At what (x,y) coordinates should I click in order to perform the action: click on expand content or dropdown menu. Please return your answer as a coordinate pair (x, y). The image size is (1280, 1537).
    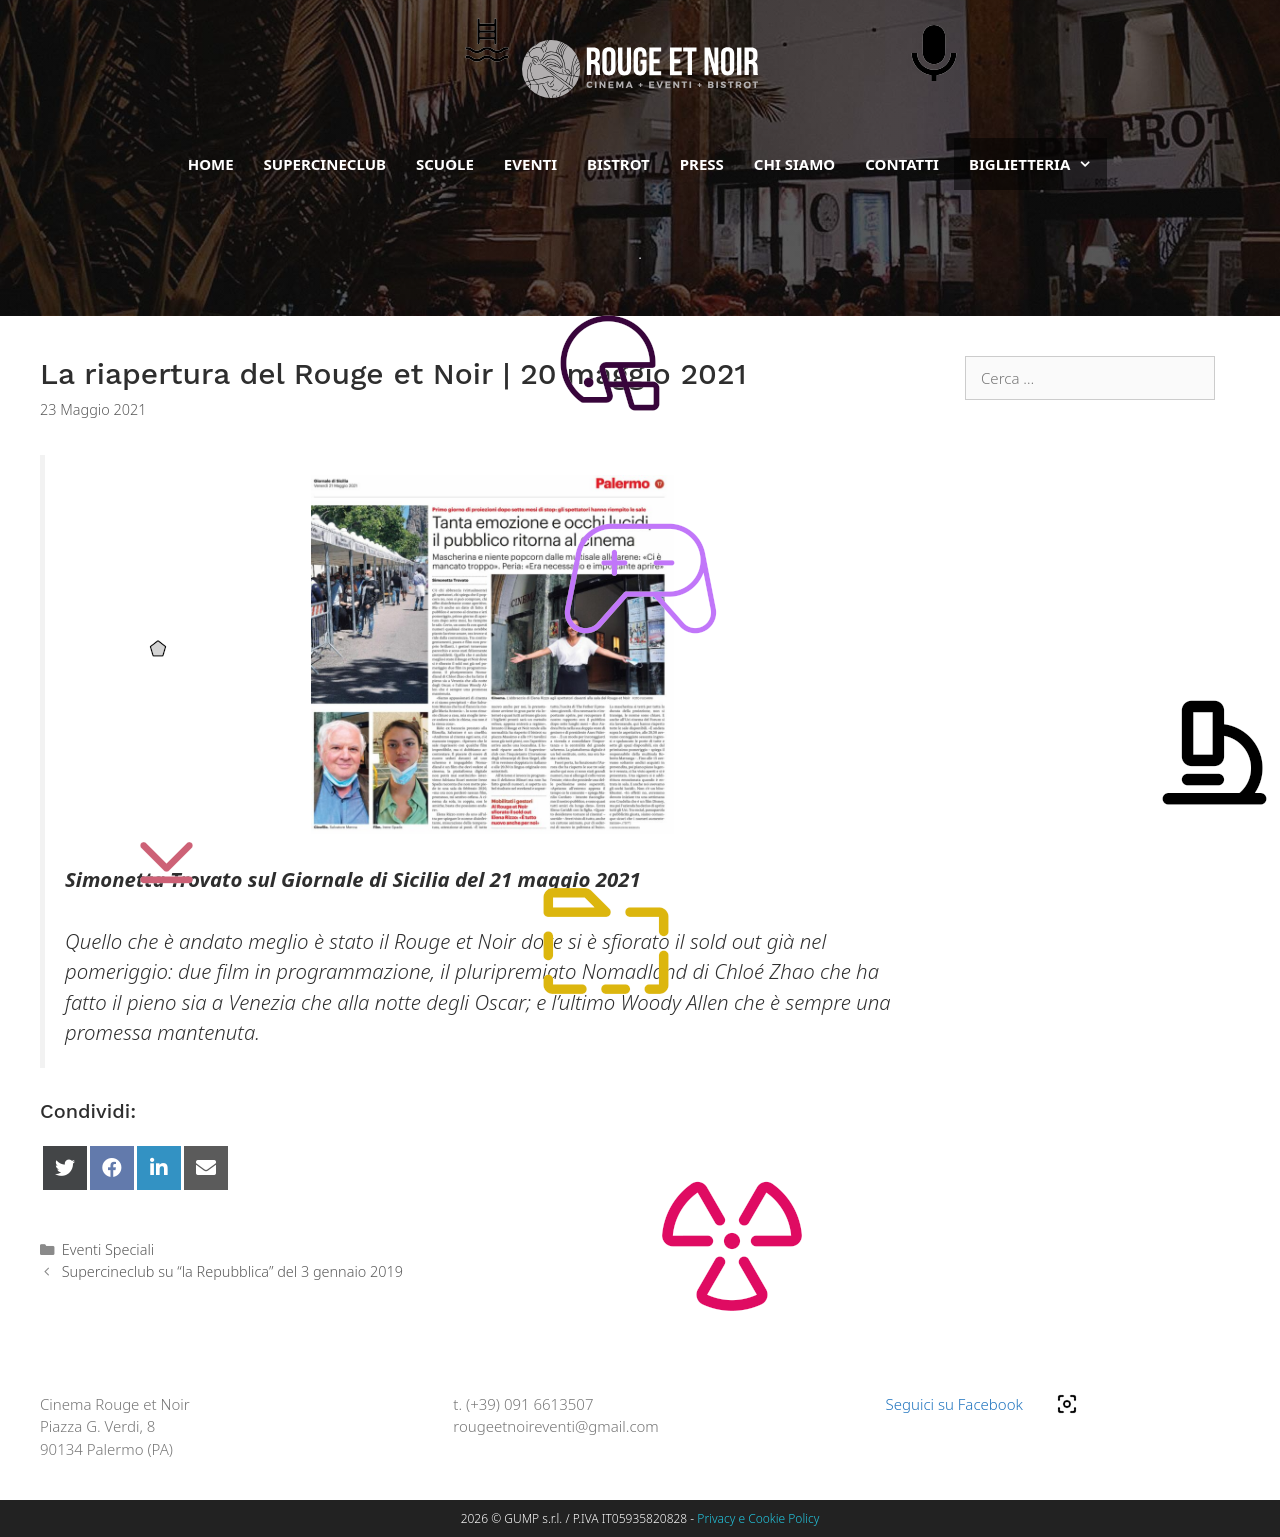
    Looking at the image, I should click on (166, 861).